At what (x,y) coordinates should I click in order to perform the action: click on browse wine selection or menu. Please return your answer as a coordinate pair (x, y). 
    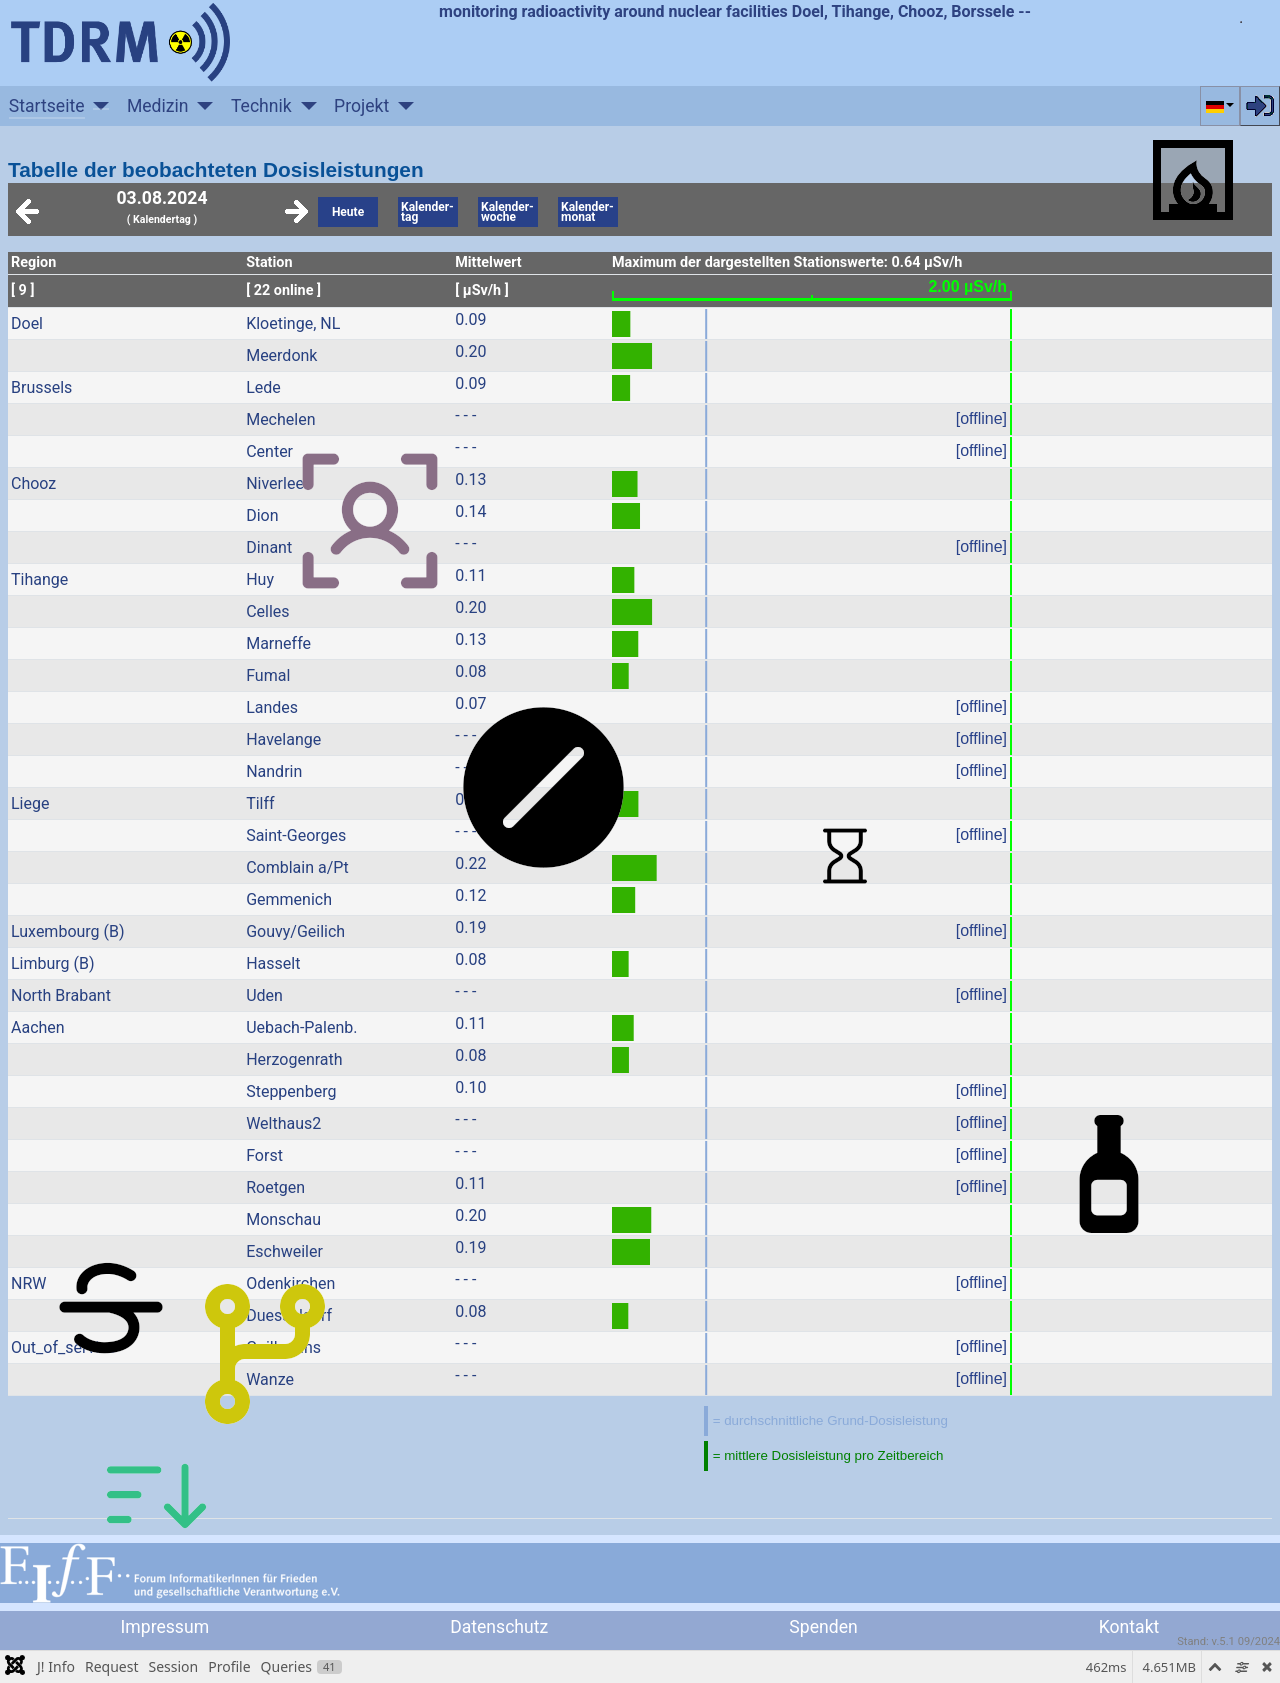
    Looking at the image, I should click on (1109, 1174).